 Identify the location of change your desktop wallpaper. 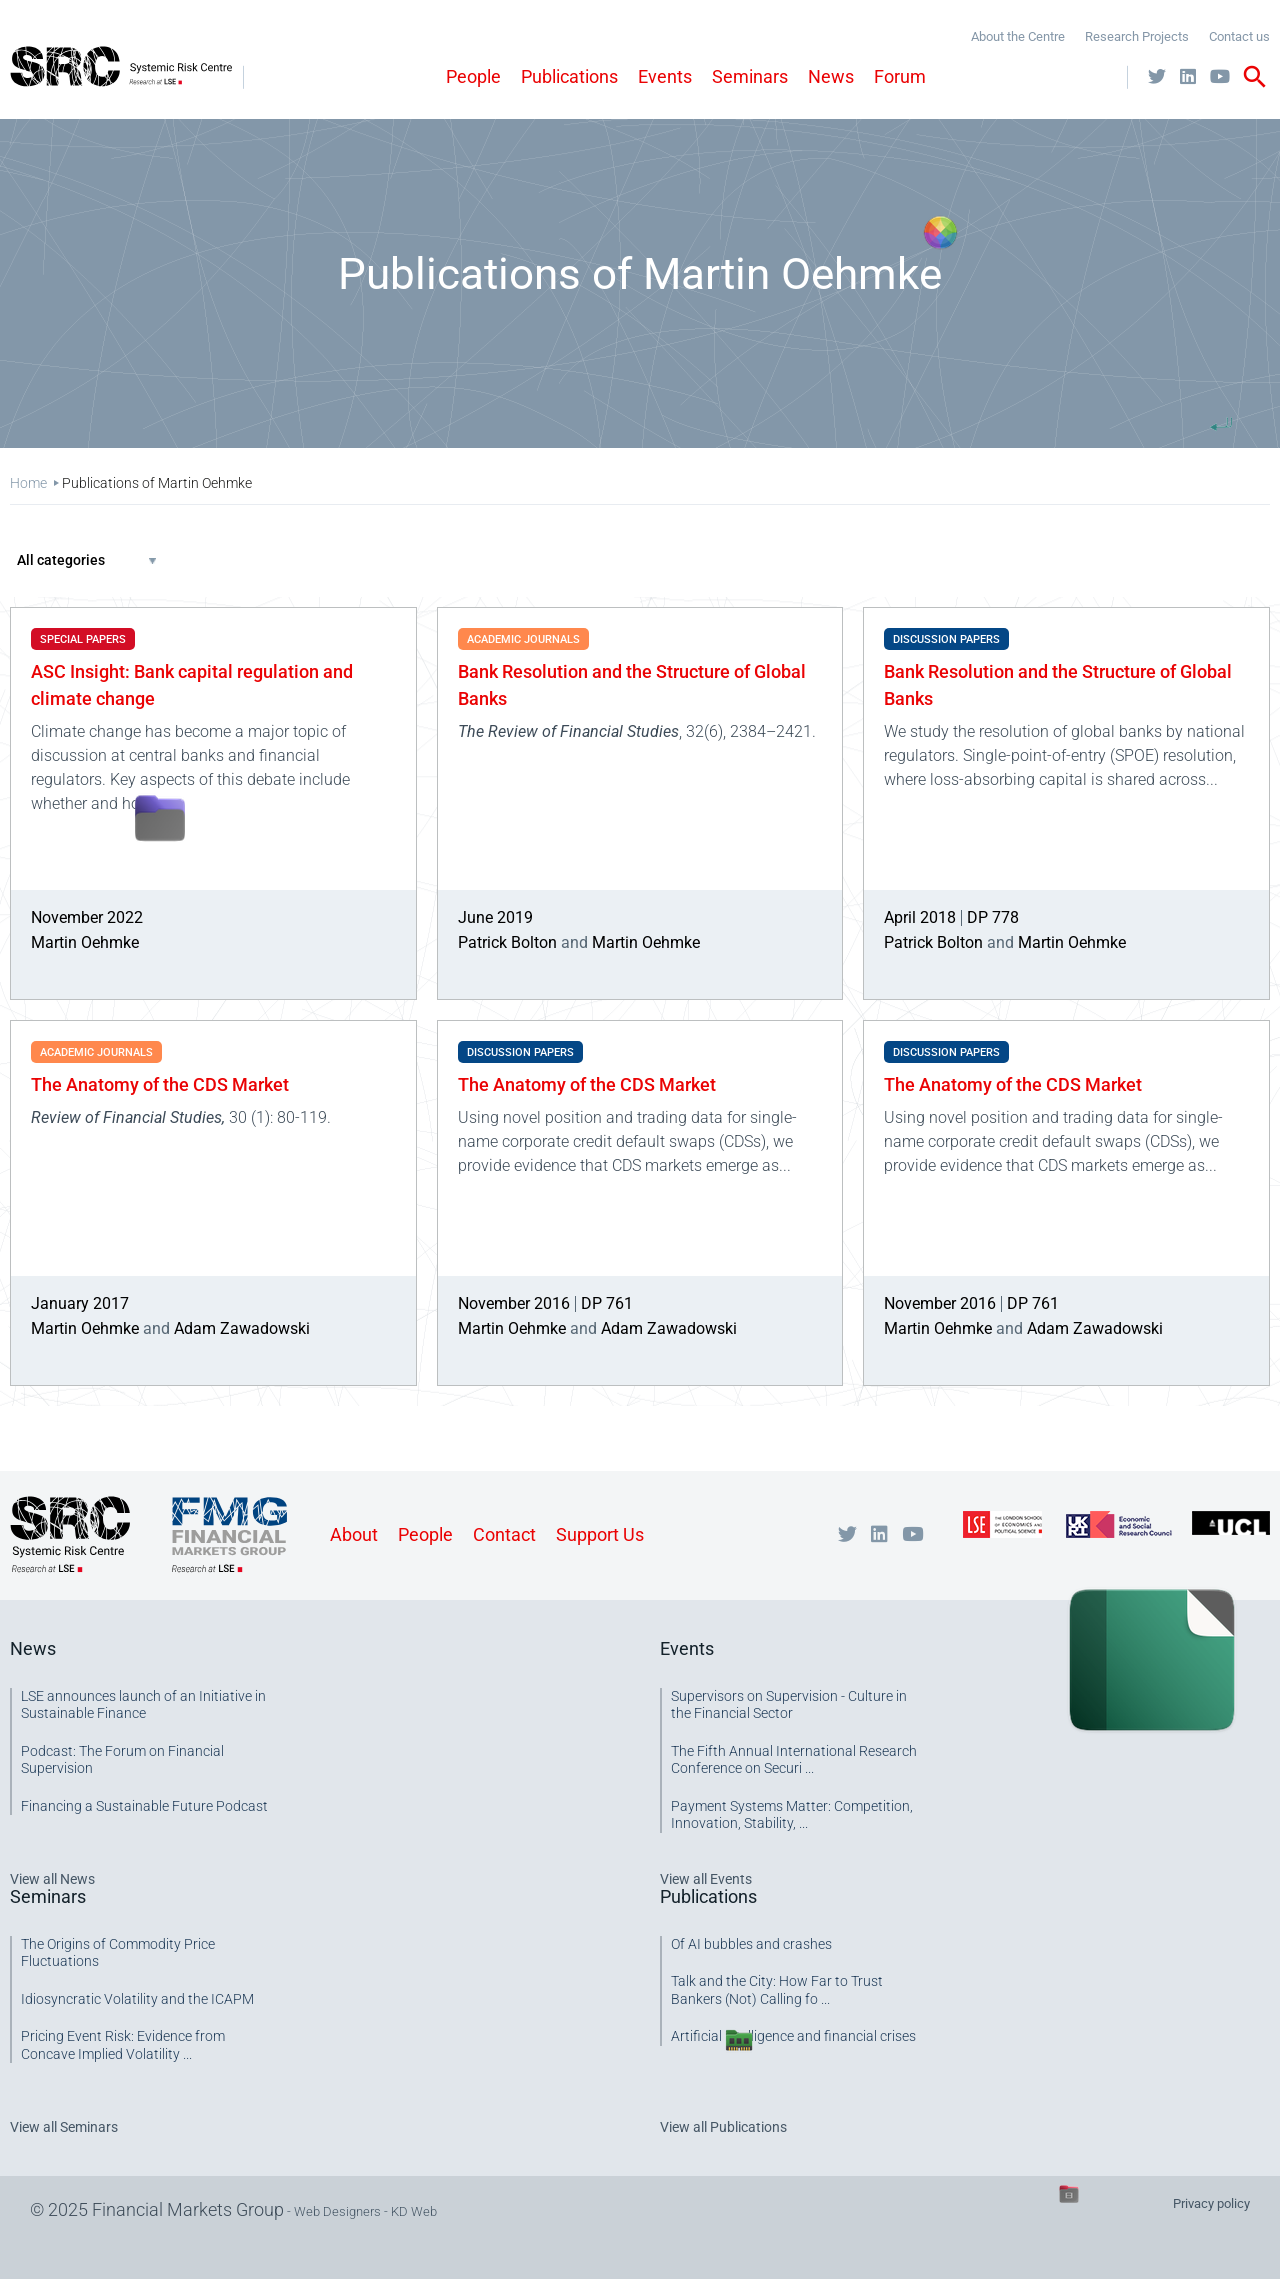
(1152, 1654).